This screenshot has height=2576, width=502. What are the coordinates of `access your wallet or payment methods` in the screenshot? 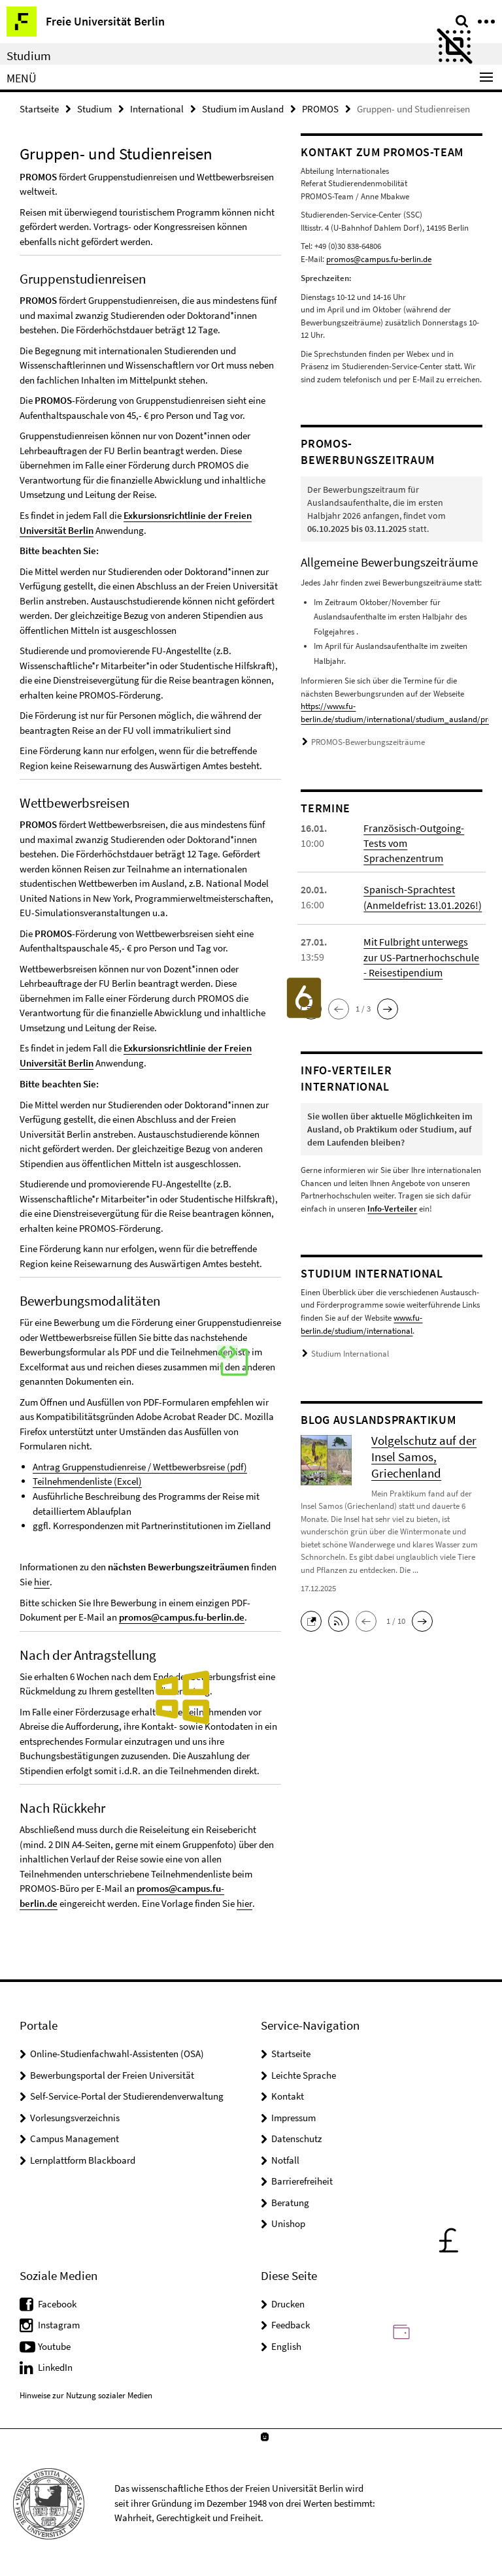 It's located at (401, 2332).